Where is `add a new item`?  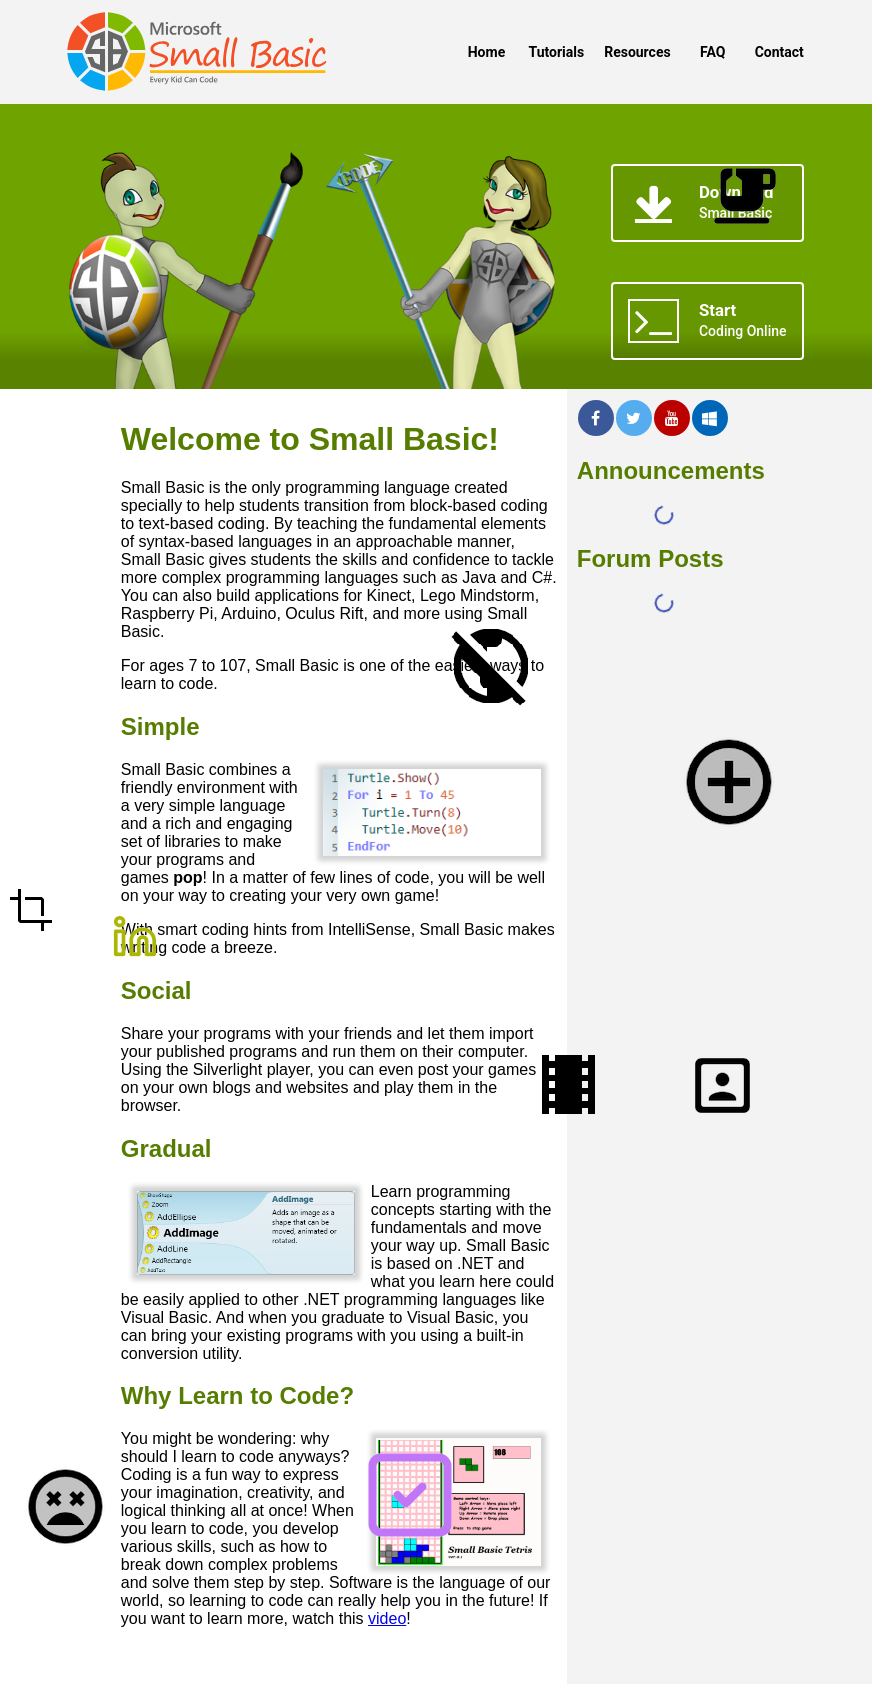
add a new item is located at coordinates (729, 782).